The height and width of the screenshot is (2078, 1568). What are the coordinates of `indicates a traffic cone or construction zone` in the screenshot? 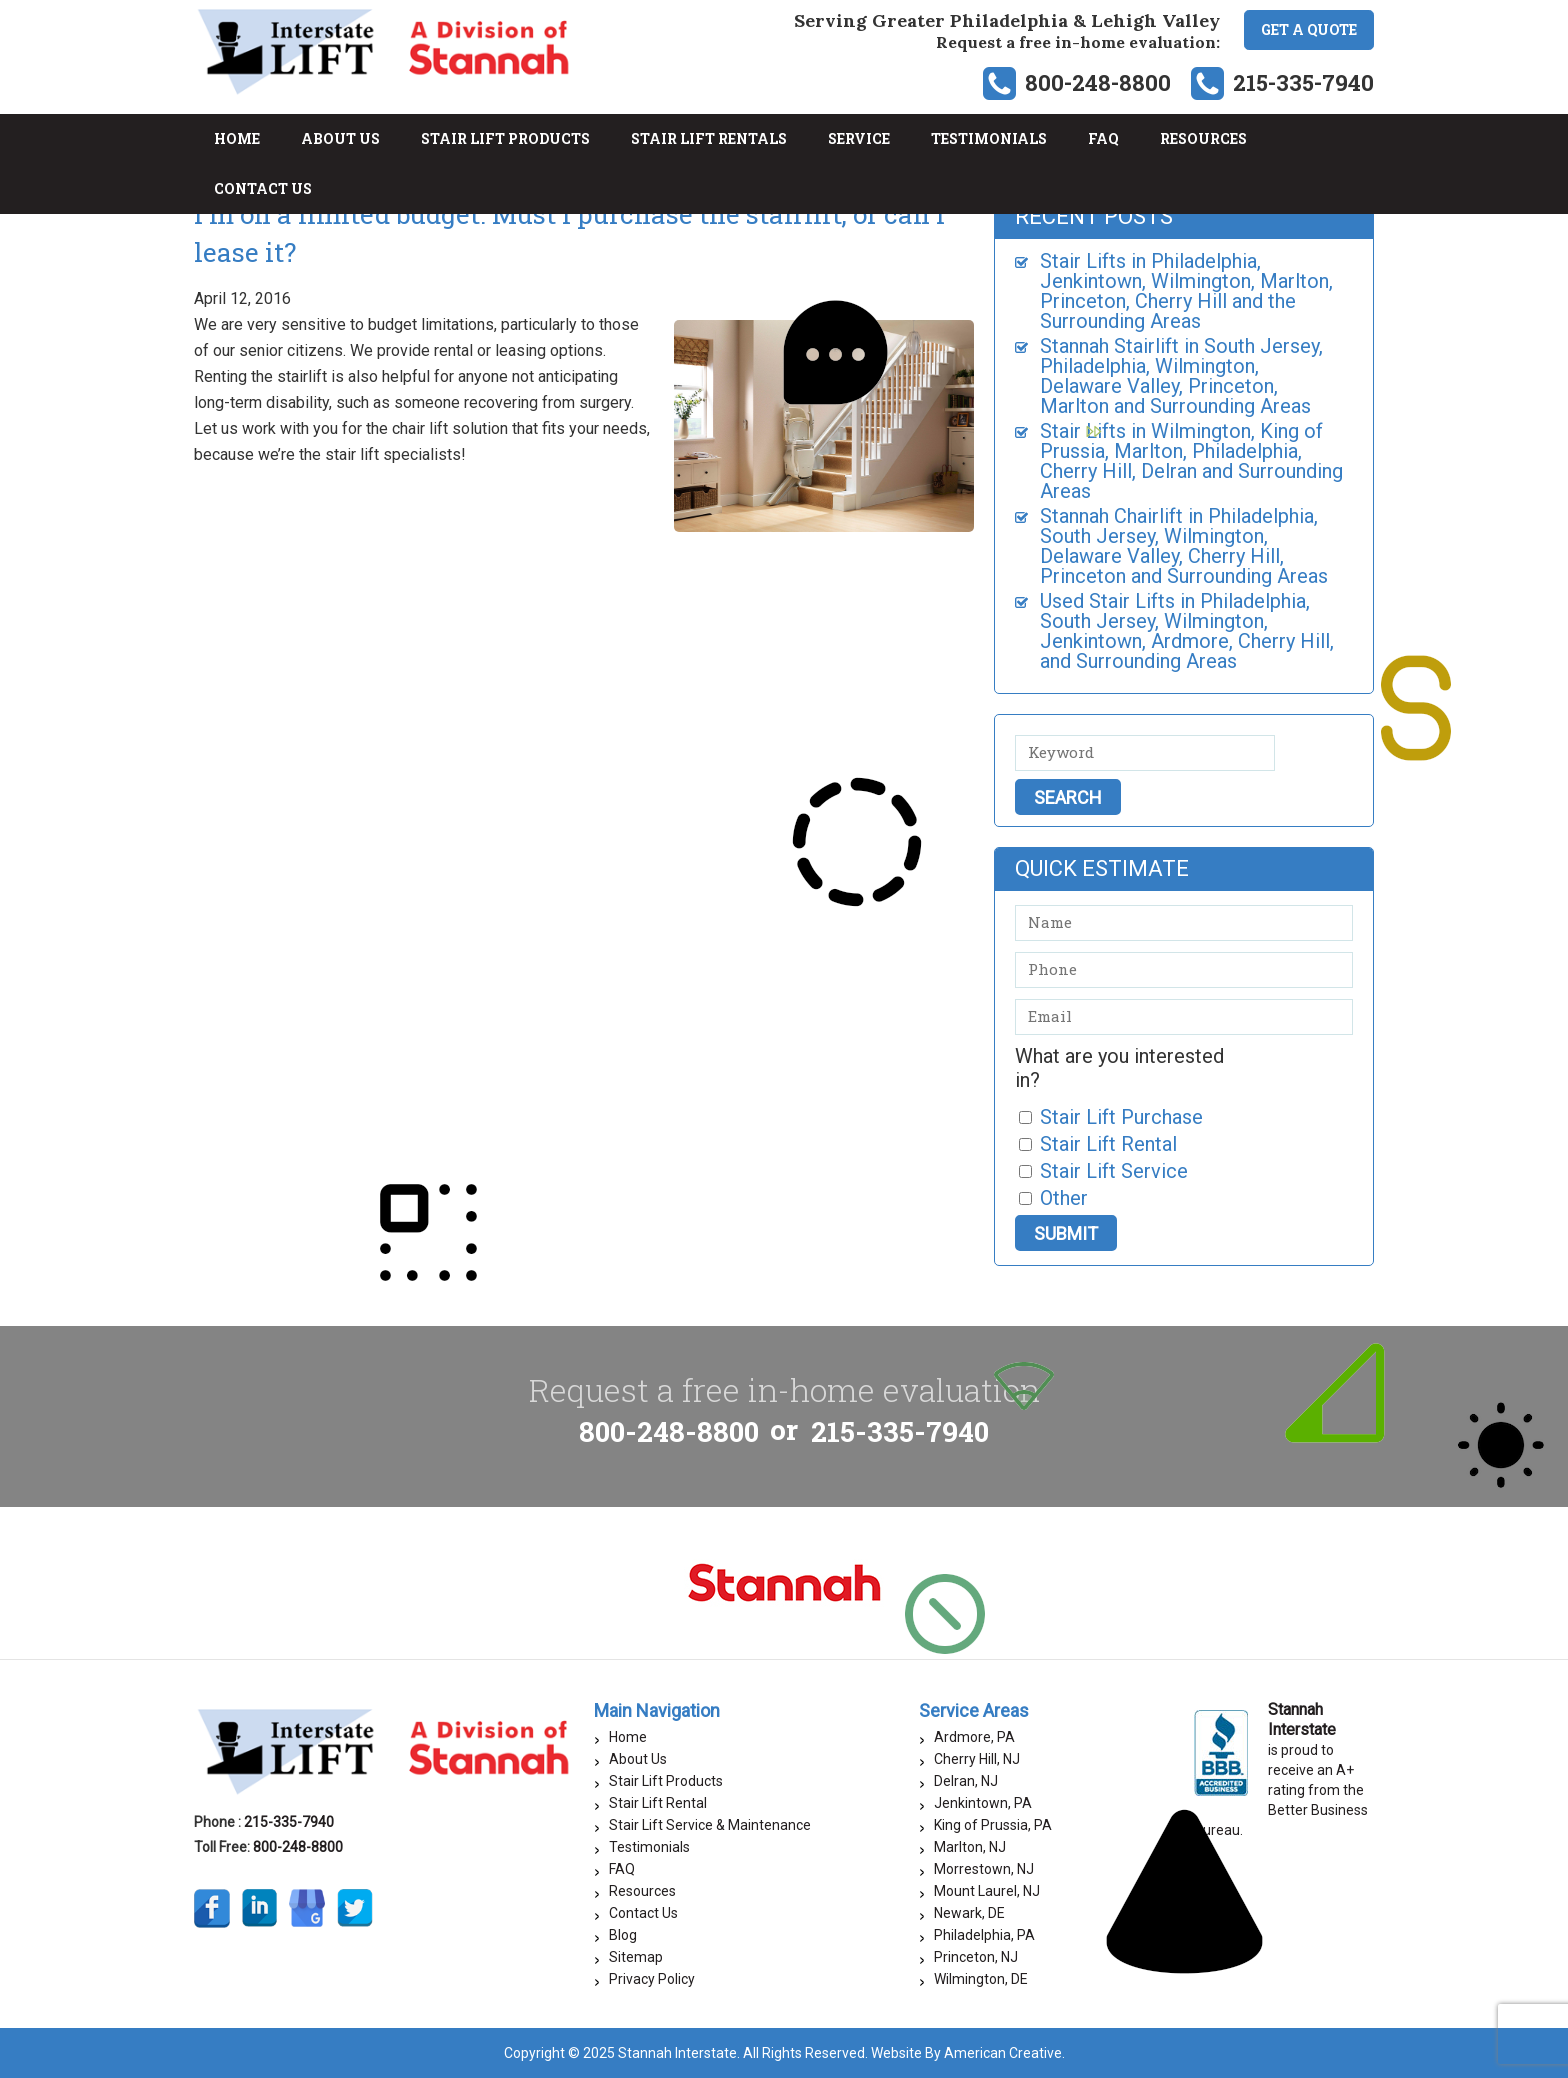 It's located at (1184, 1895).